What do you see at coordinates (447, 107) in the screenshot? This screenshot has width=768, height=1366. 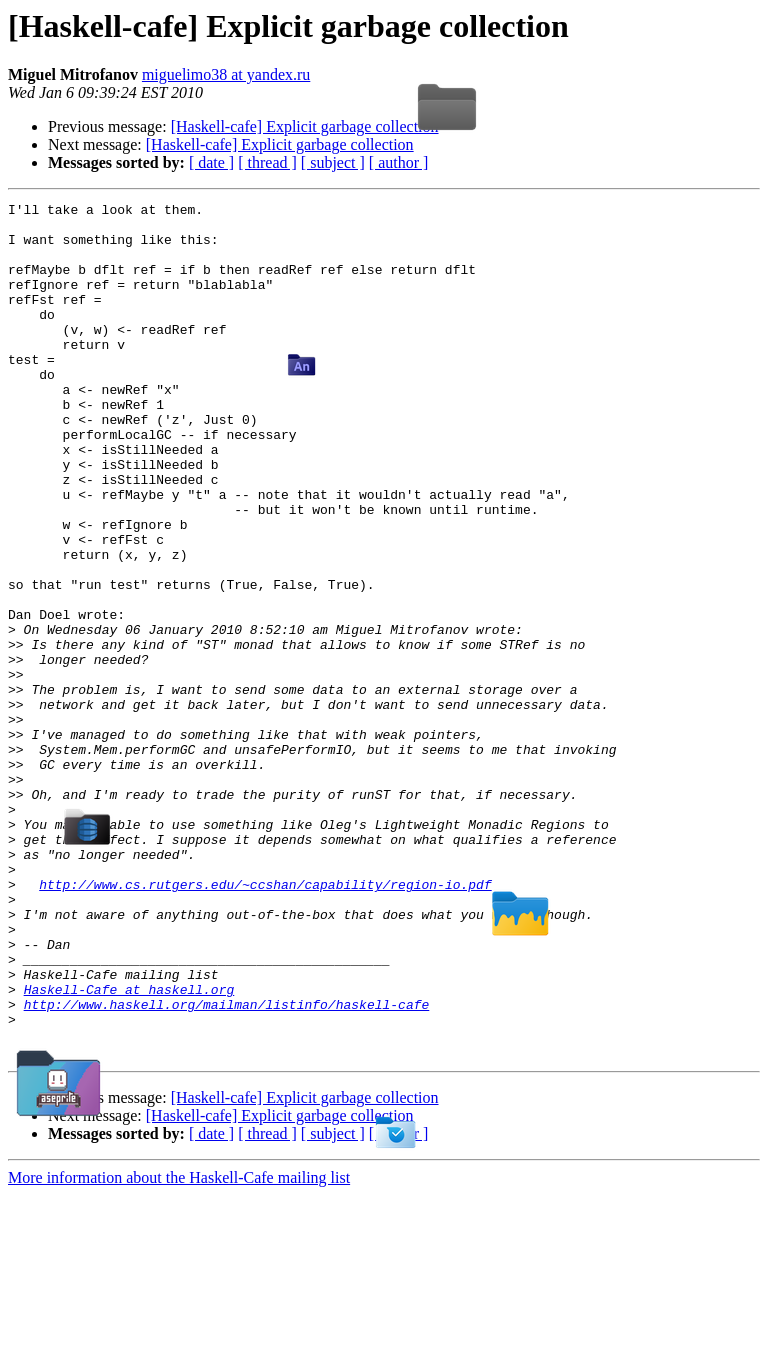 I see `open folder containing files or documents` at bounding box center [447, 107].